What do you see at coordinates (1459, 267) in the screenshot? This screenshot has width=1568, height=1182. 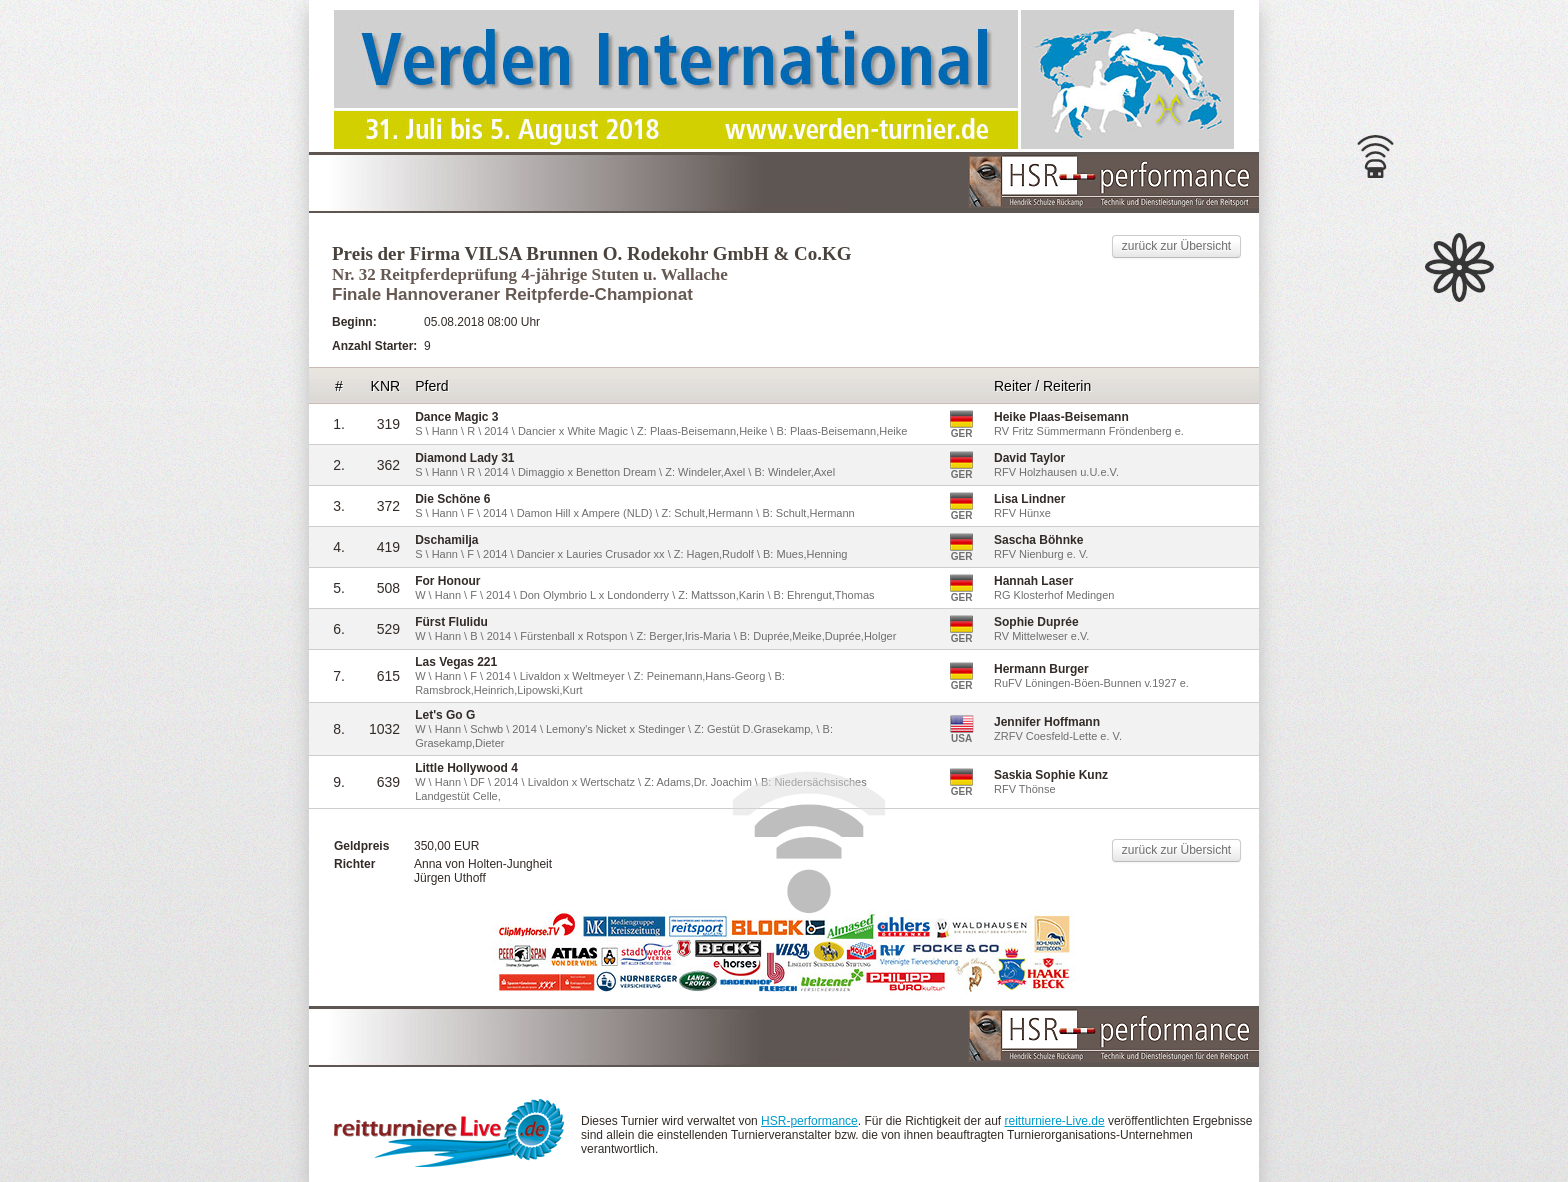 I see `open budgie window shuffler workspace manager` at bounding box center [1459, 267].